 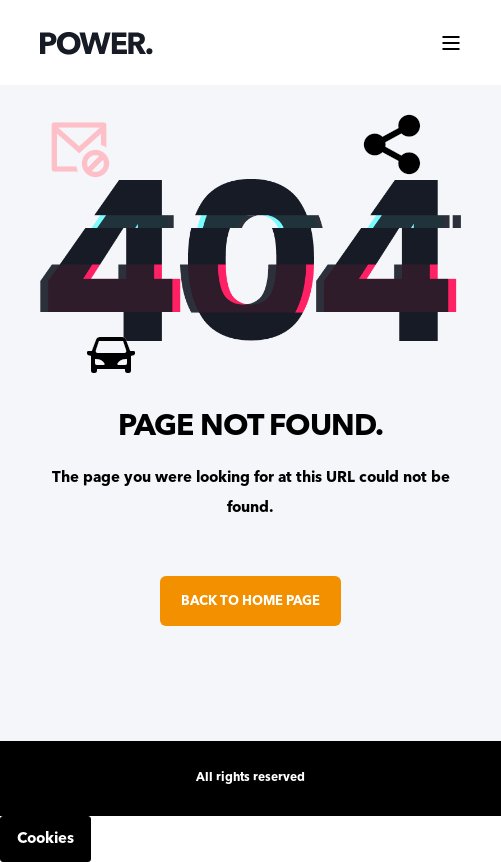 I want to click on select car or driving mode for navigation, so click(x=111, y=353).